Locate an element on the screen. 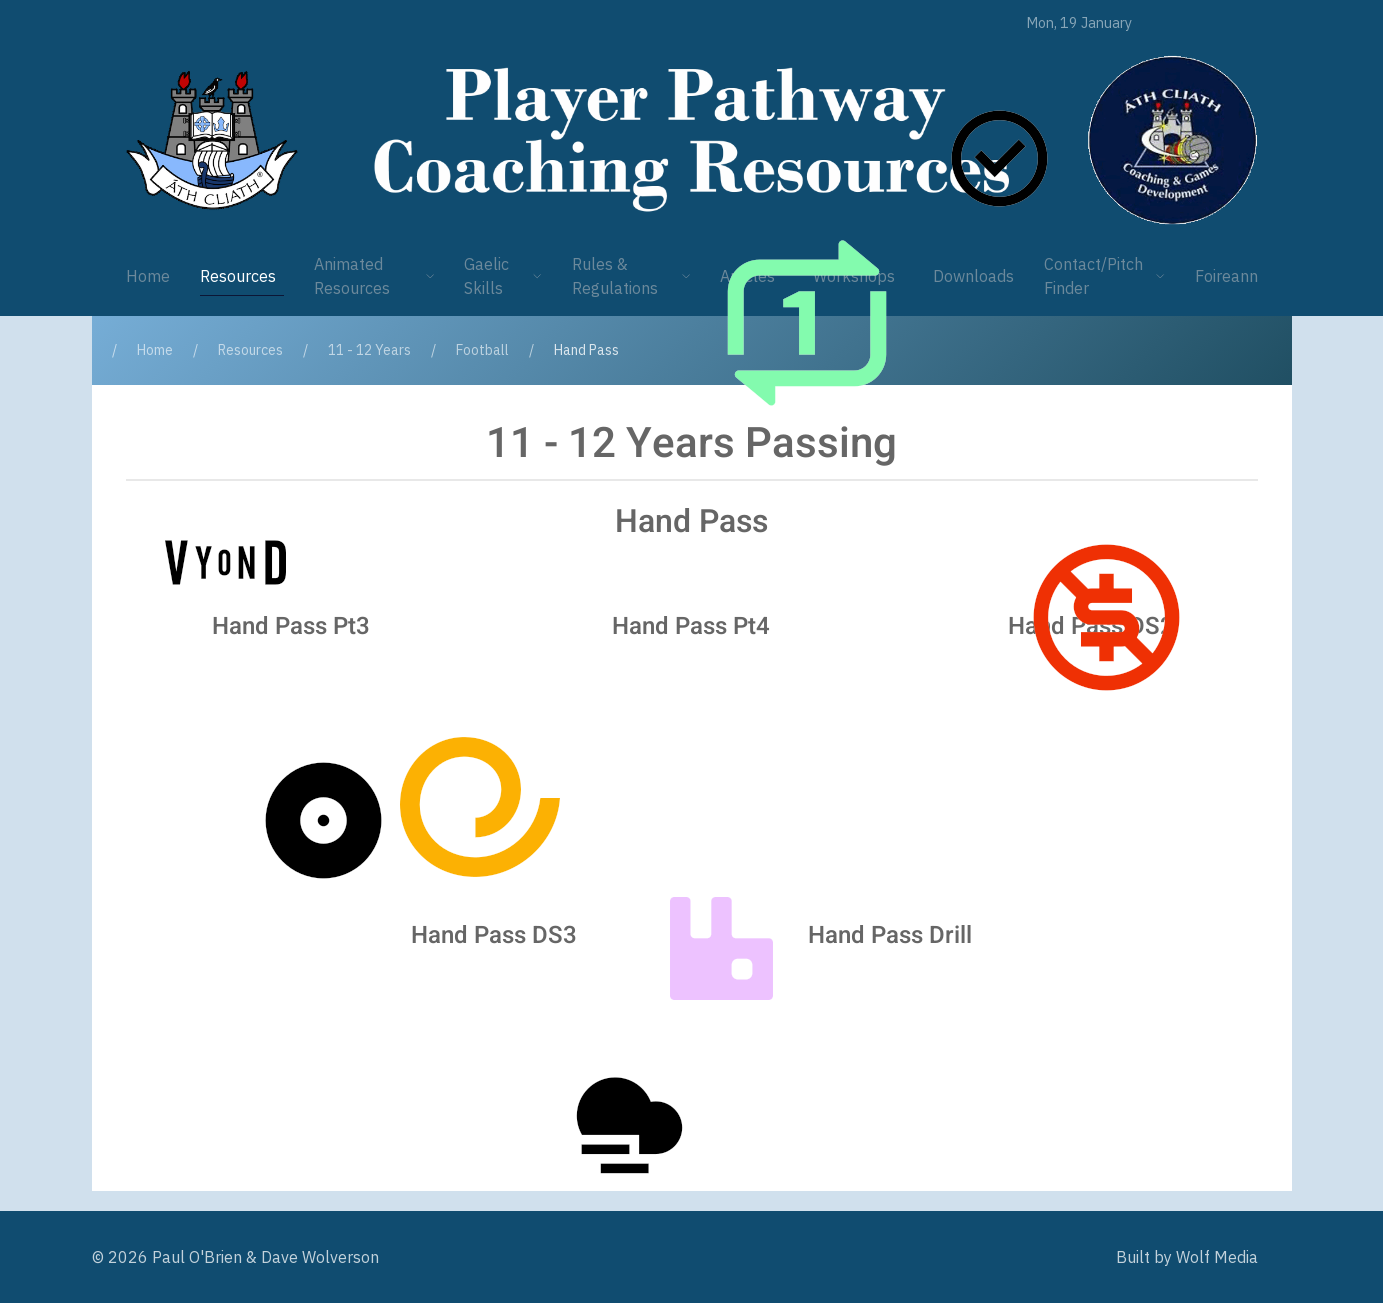  indicates windy weather conditions is located at coordinates (629, 1120).